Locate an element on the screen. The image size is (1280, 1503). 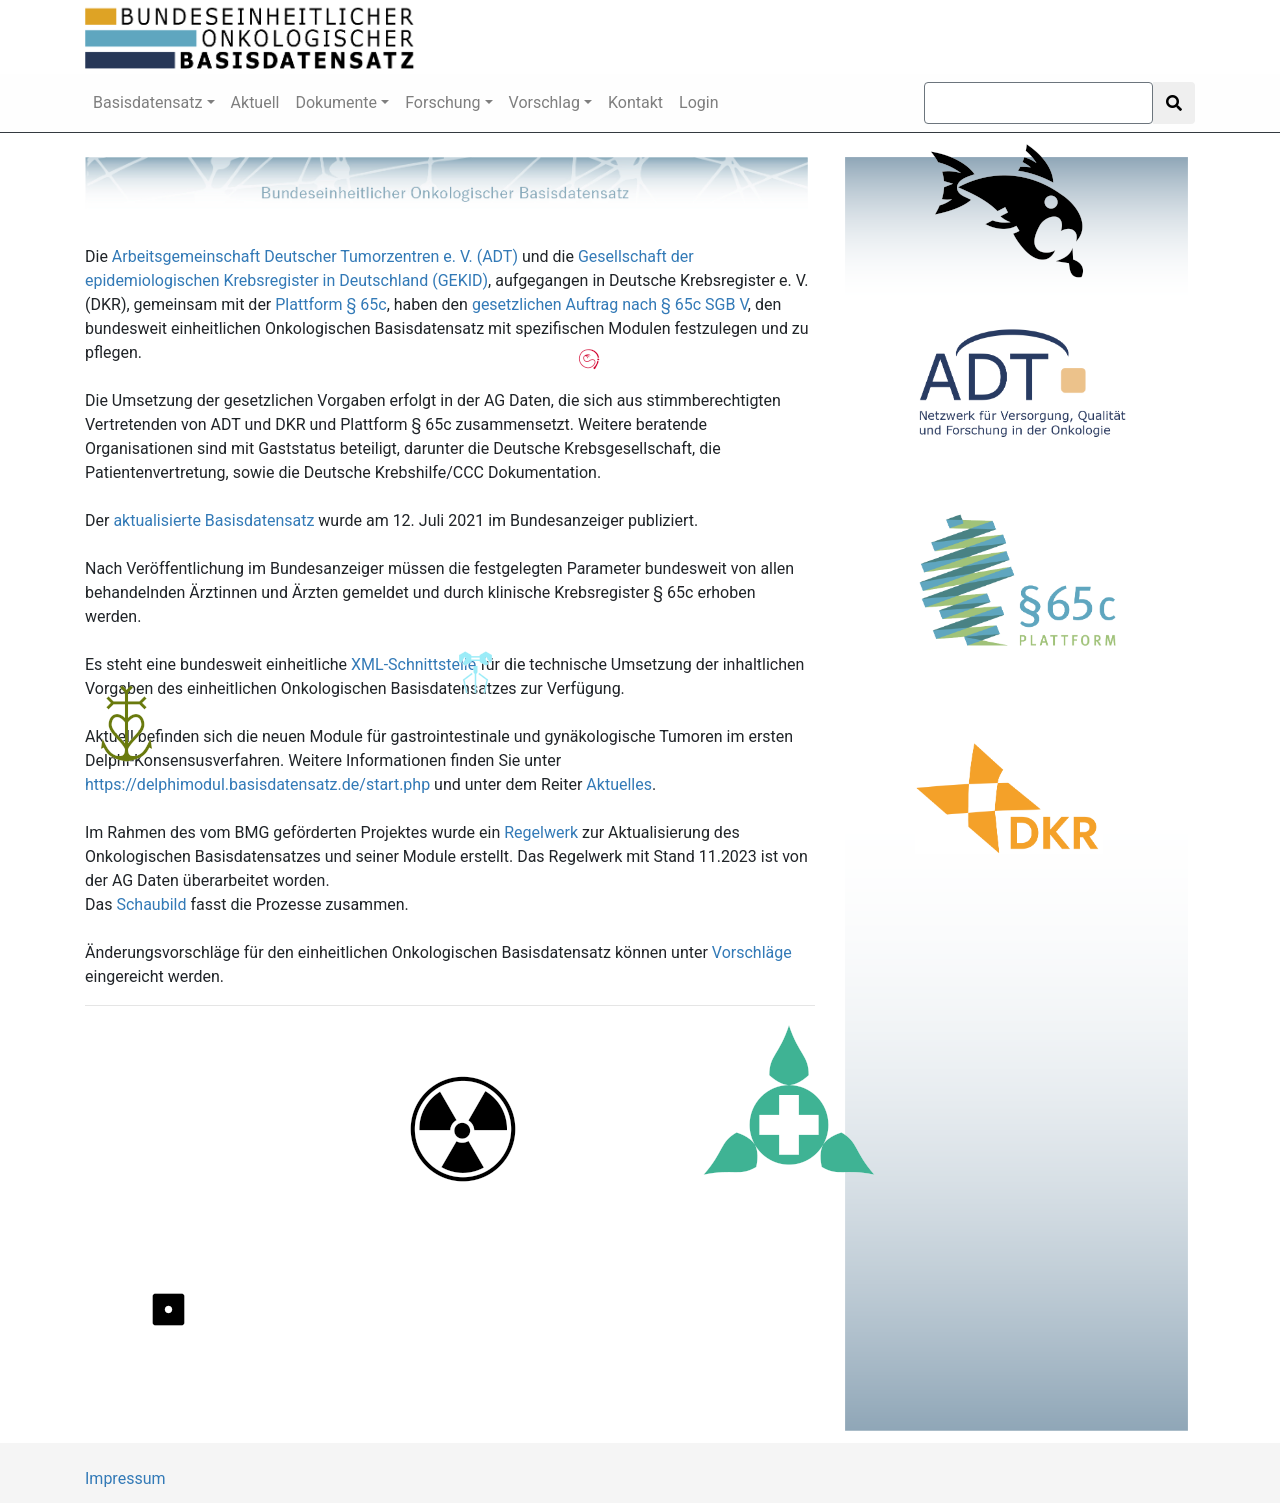
whip weapon item in a game inventory is located at coordinates (589, 359).